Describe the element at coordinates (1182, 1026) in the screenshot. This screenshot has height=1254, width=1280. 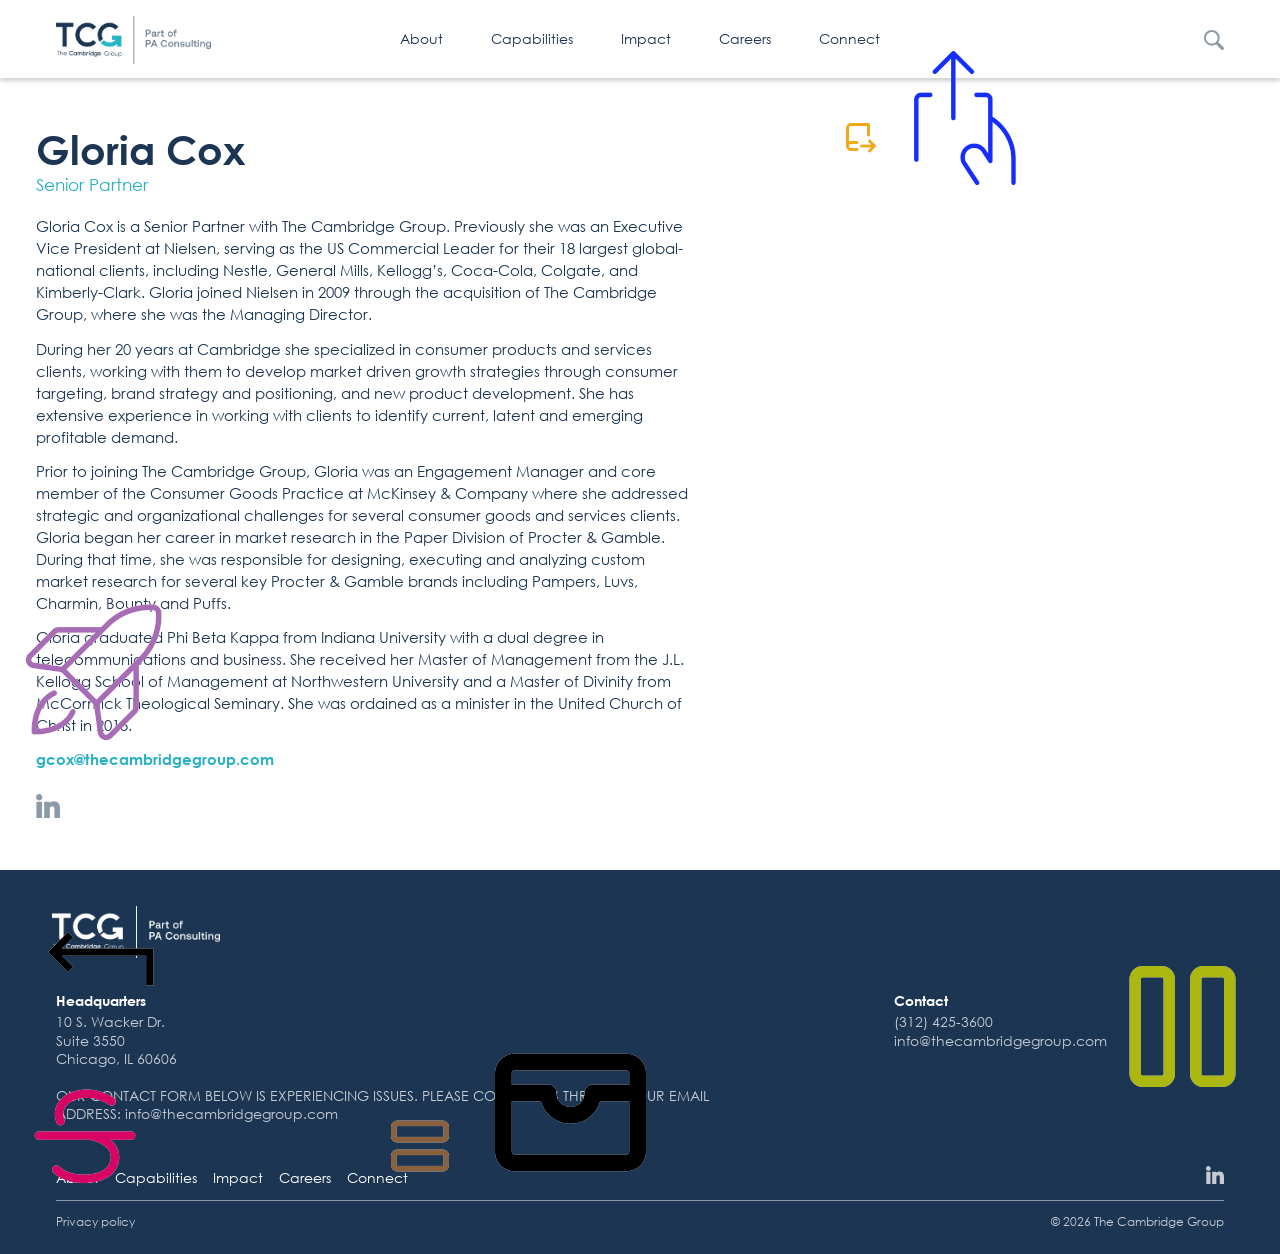
I see `switch to column layout view` at that location.